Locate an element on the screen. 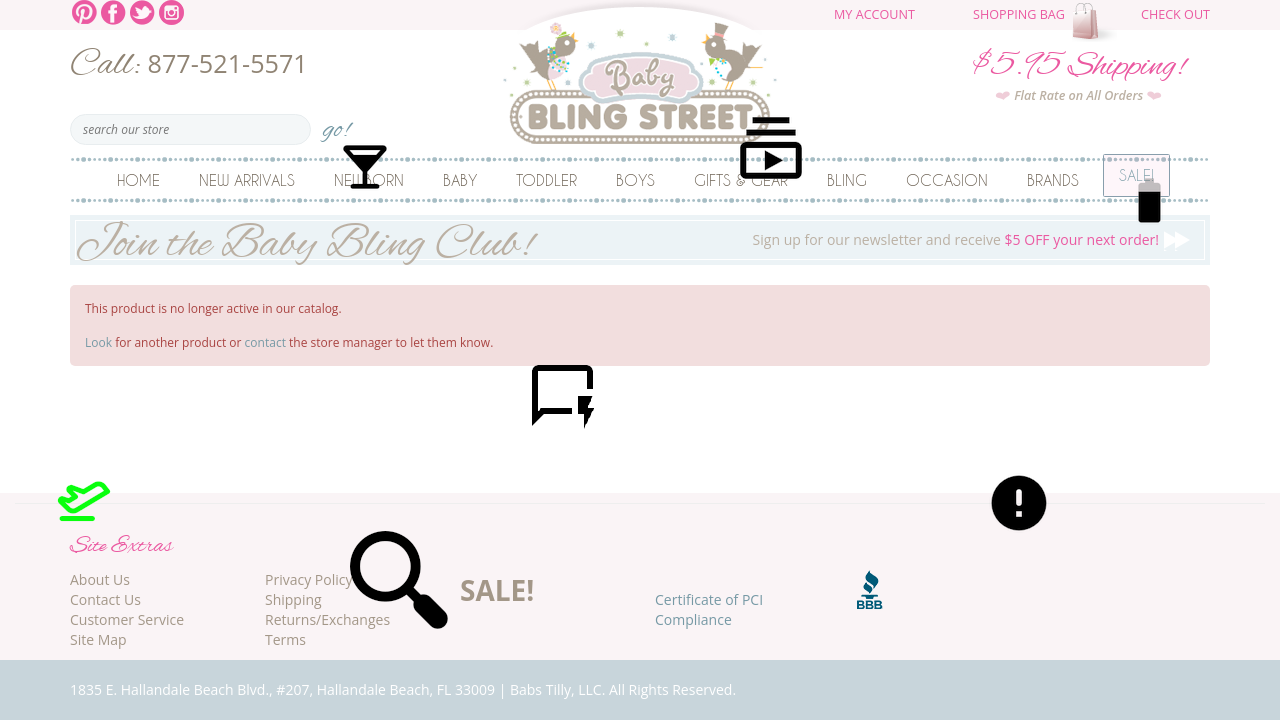  departing flight status indicator is located at coordinates (84, 500).